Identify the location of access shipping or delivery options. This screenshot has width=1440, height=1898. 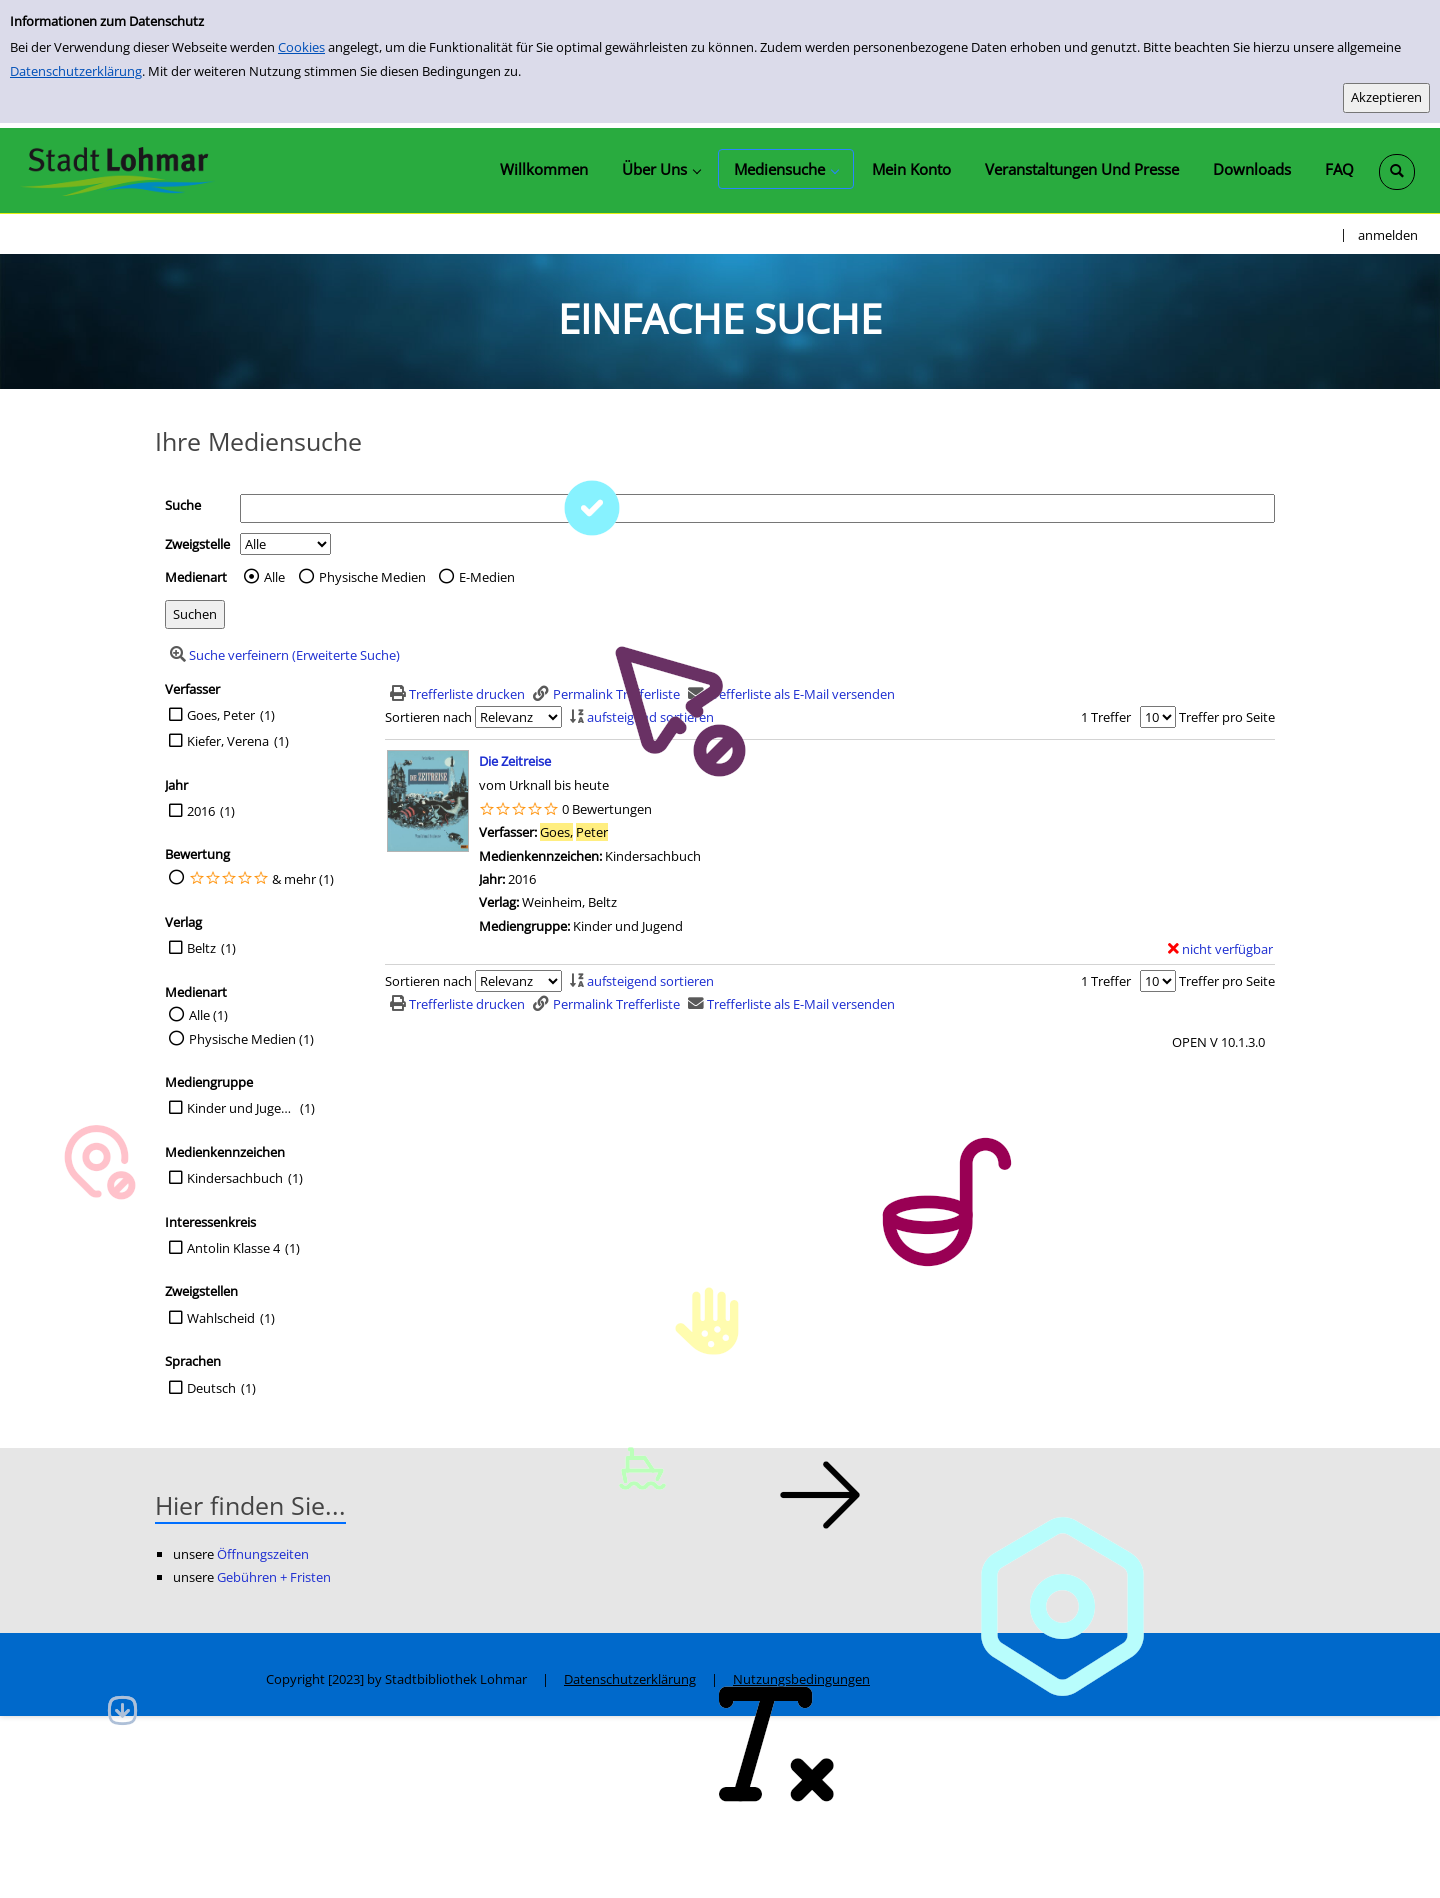
(642, 1468).